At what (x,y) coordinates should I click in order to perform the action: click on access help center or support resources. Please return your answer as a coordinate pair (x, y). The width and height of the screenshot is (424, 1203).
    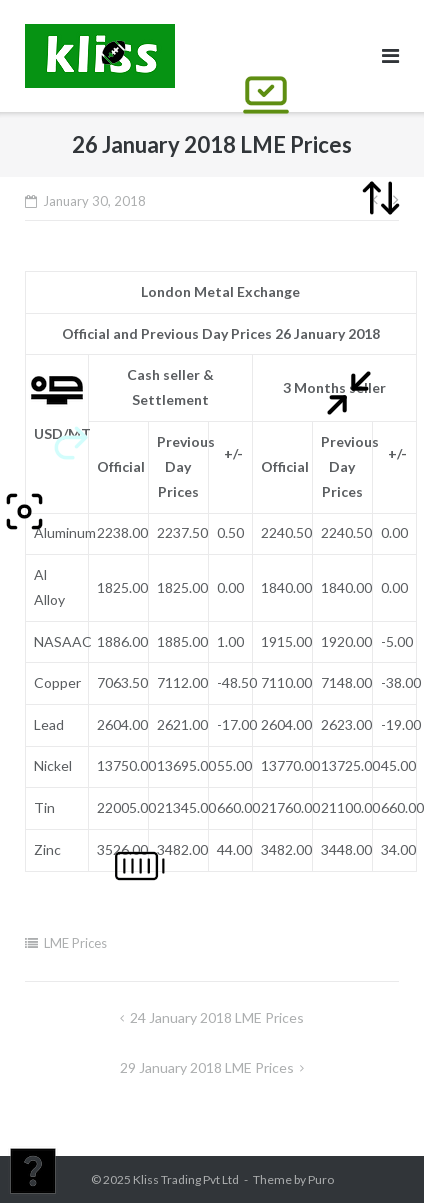
    Looking at the image, I should click on (33, 1171).